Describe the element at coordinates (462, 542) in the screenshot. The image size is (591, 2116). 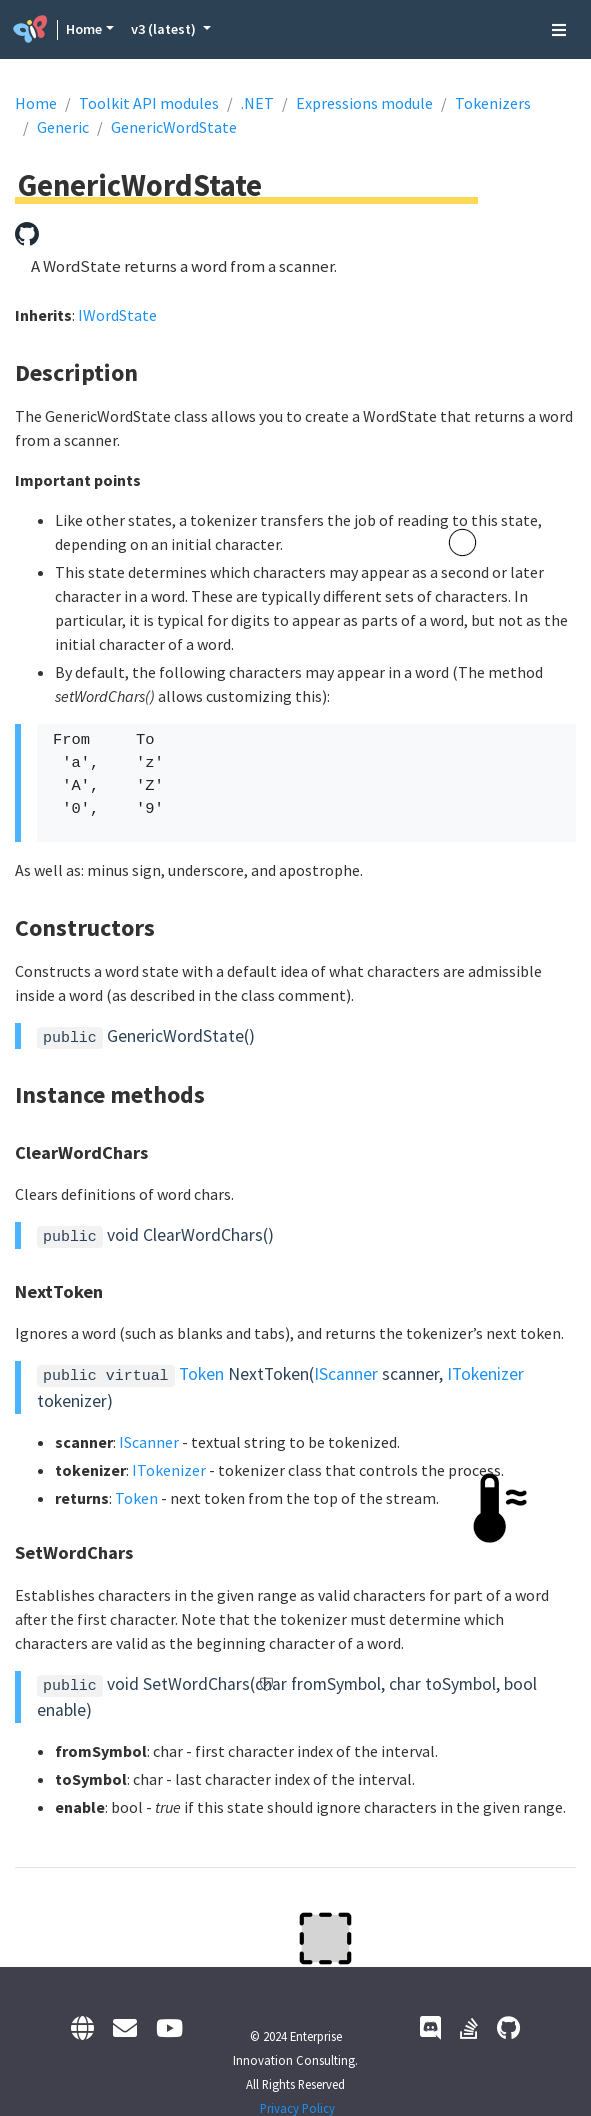
I see `unselected radio button or checkbox option` at that location.